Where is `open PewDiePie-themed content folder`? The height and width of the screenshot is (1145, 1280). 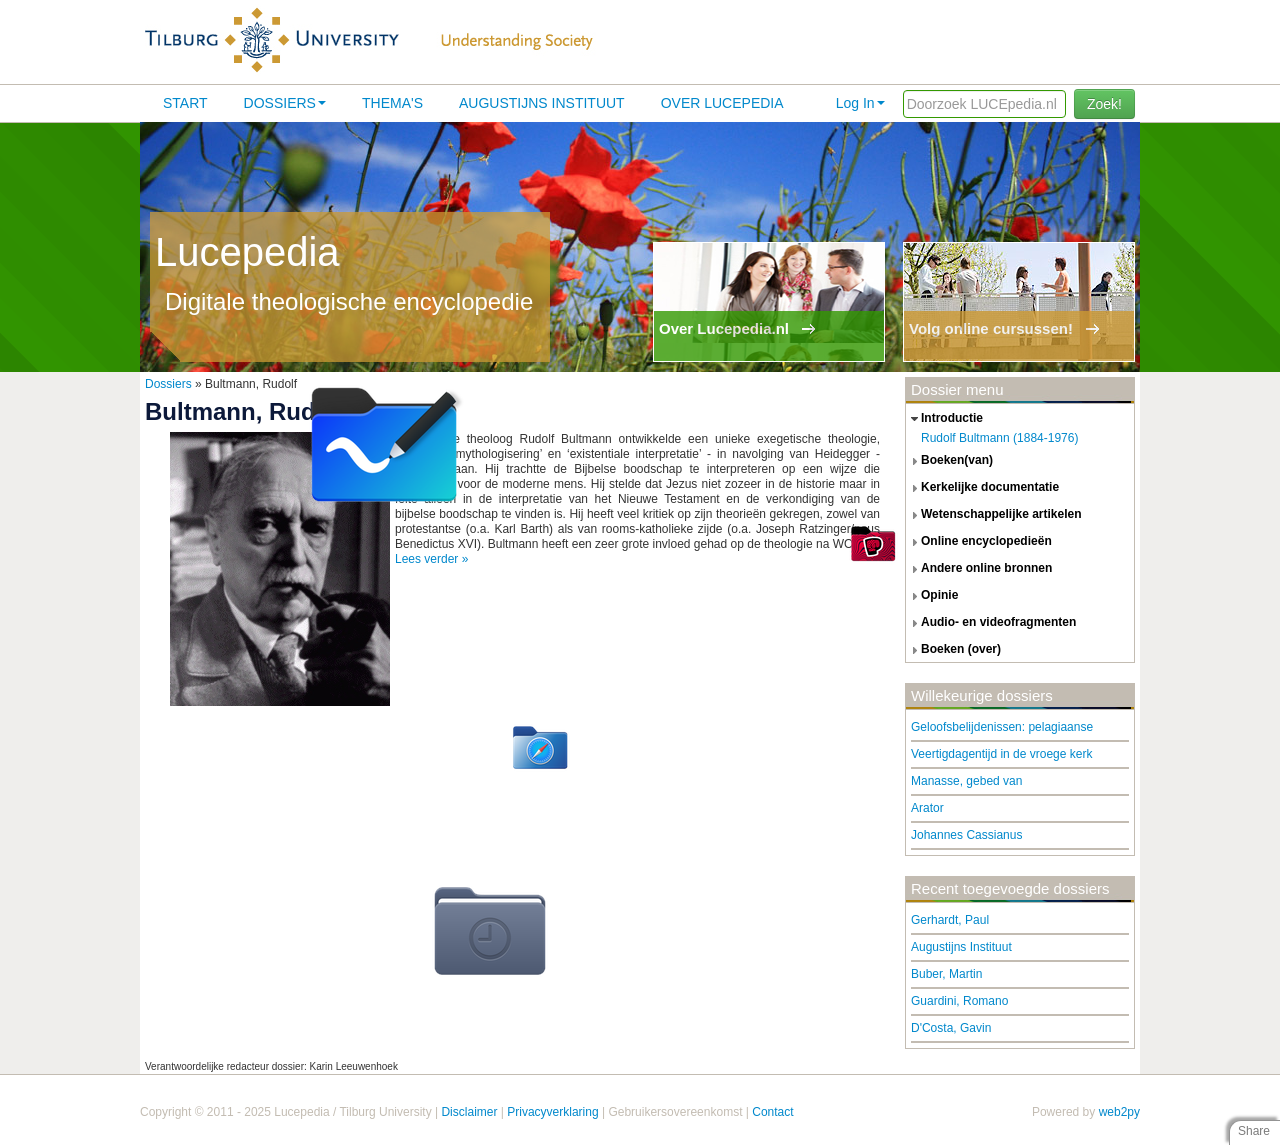
open PewDiePie-themed content folder is located at coordinates (873, 545).